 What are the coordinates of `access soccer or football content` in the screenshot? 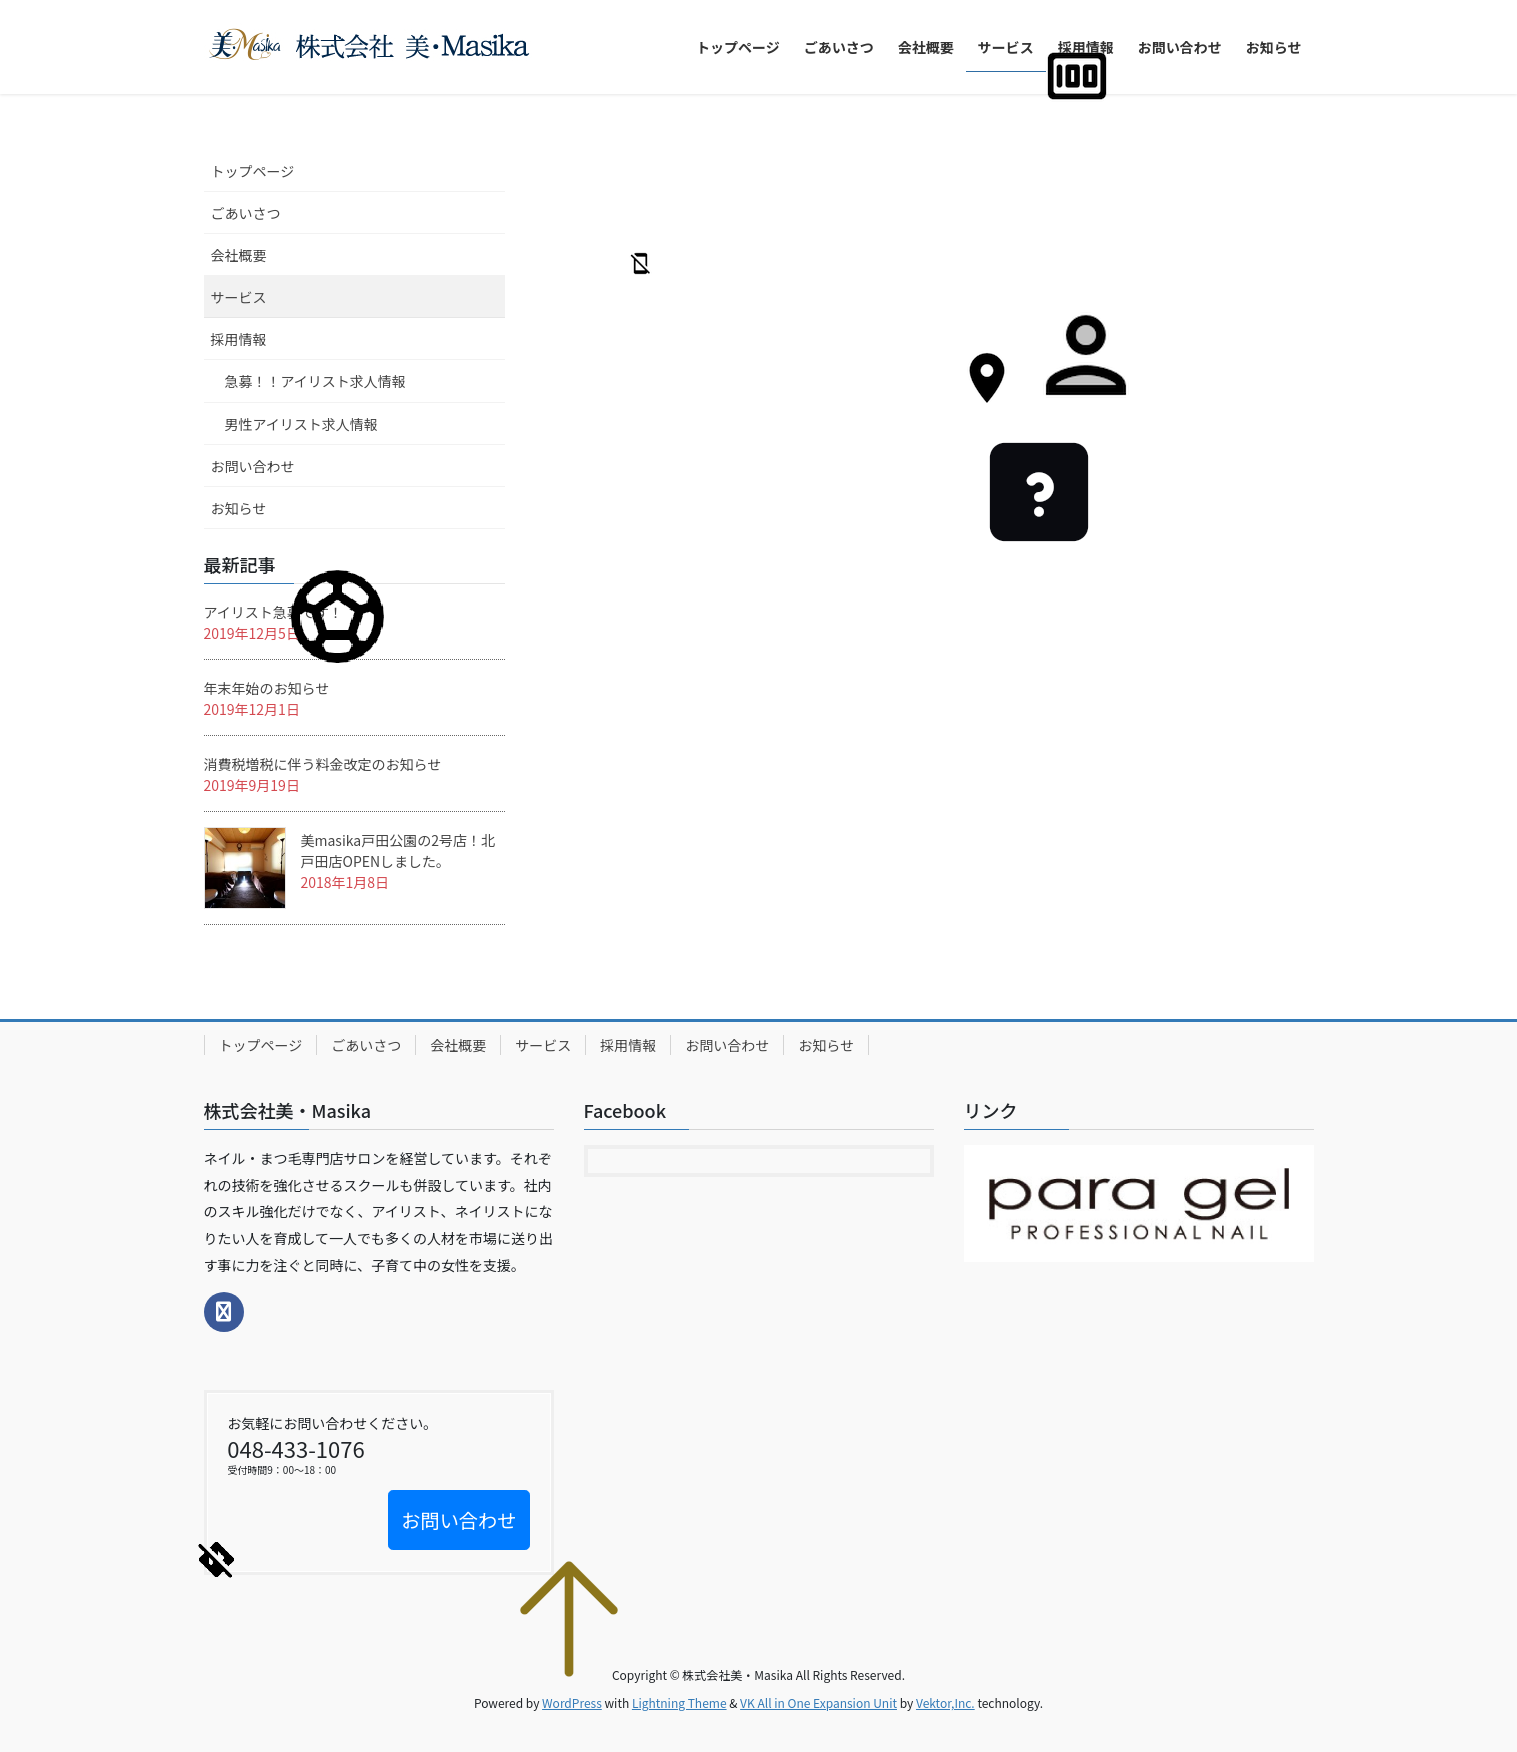 It's located at (337, 616).